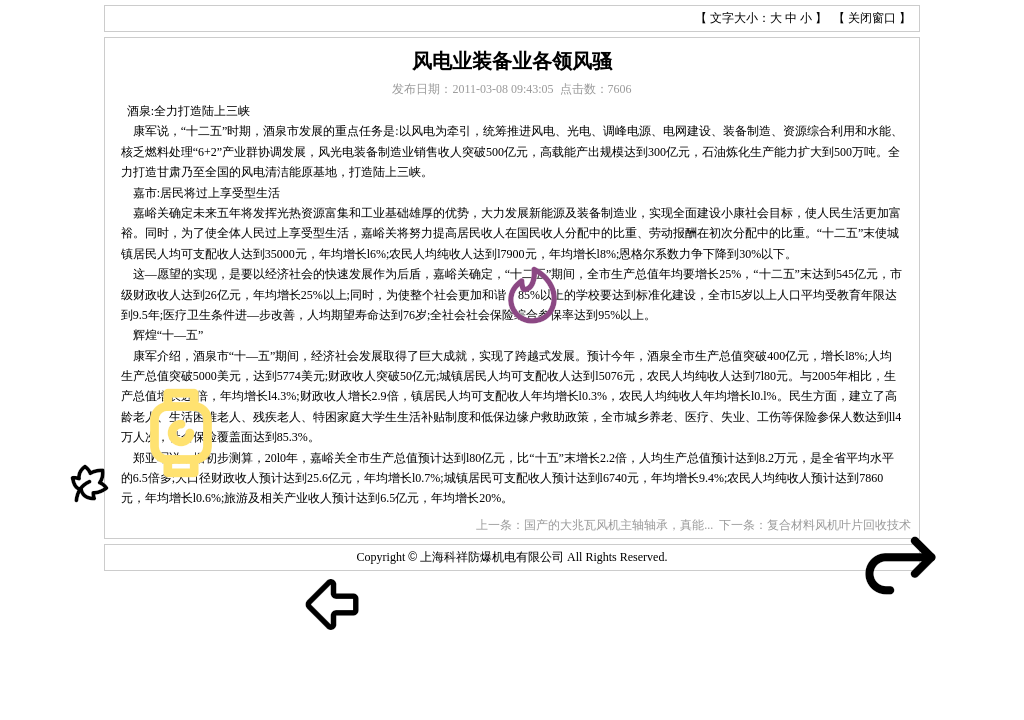 This screenshot has width=1024, height=720. Describe the element at coordinates (333, 604) in the screenshot. I see `go back to the previous screen` at that location.